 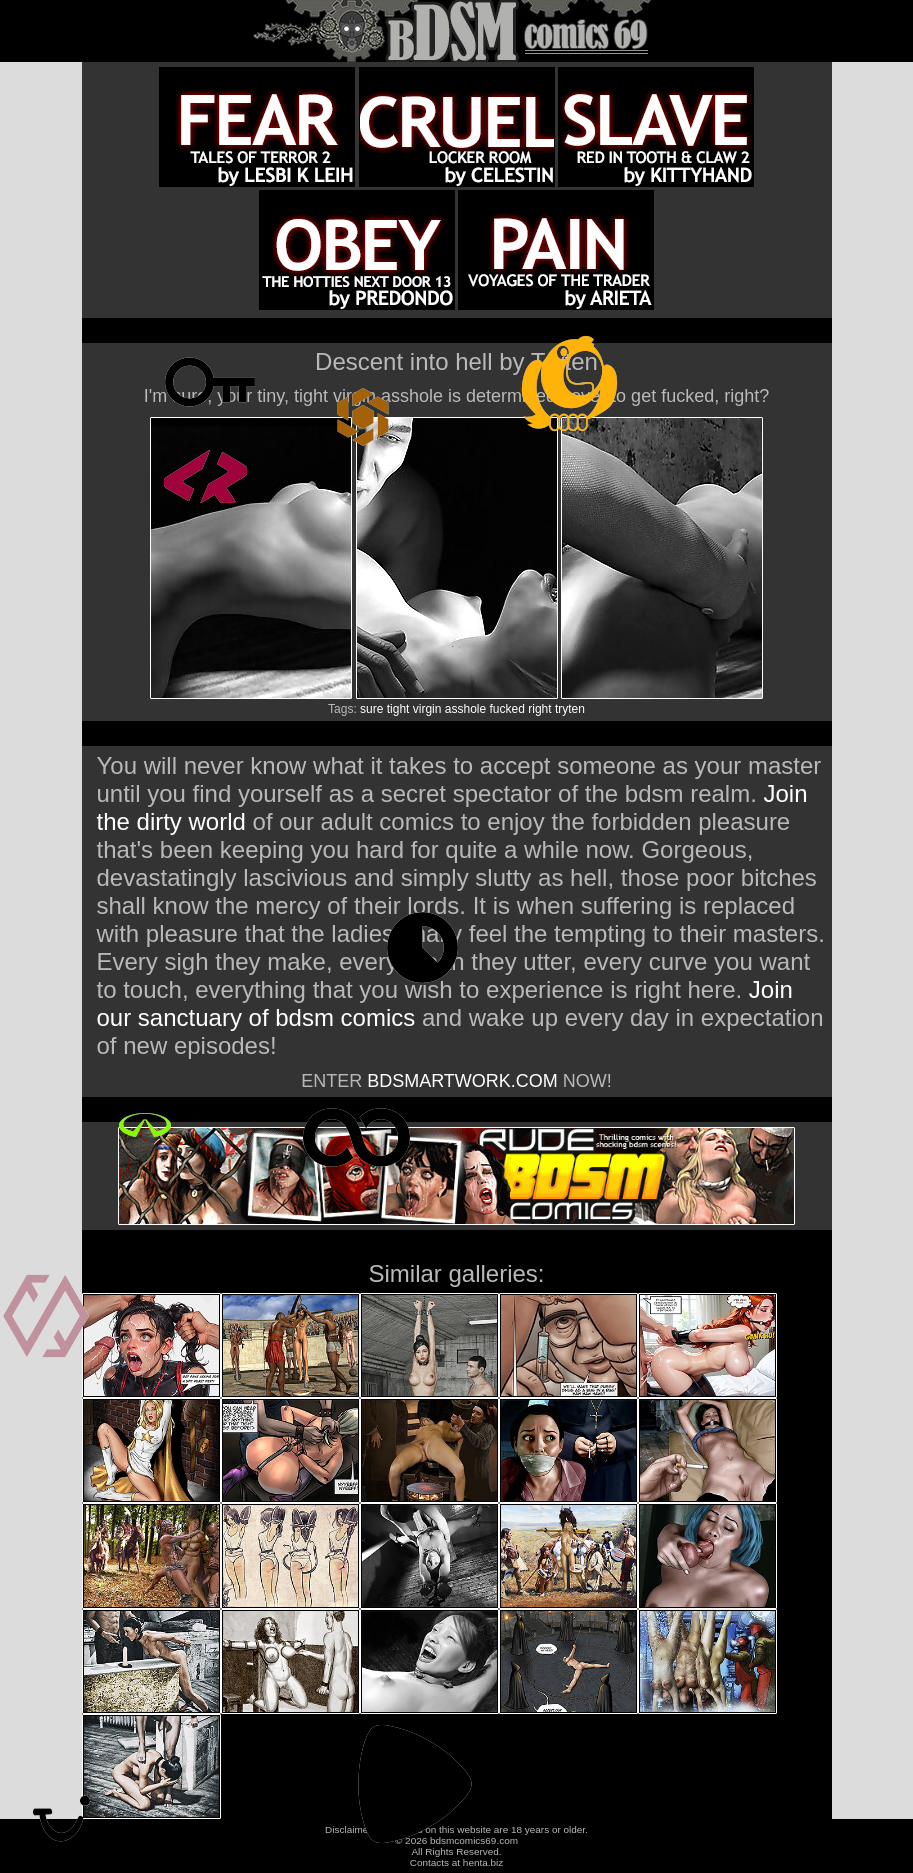 What do you see at coordinates (61, 1818) in the screenshot?
I see `TUI travel company logo` at bounding box center [61, 1818].